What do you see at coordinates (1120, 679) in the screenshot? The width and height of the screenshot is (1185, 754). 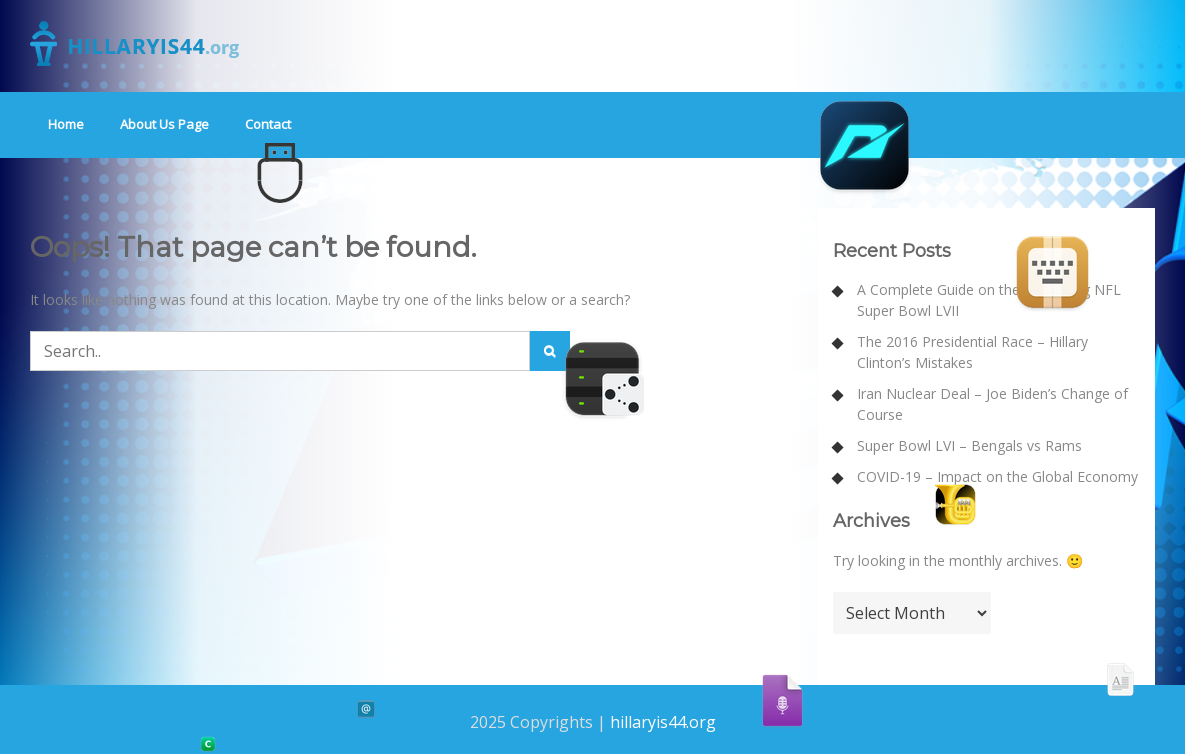 I see `open a rich text document` at bounding box center [1120, 679].